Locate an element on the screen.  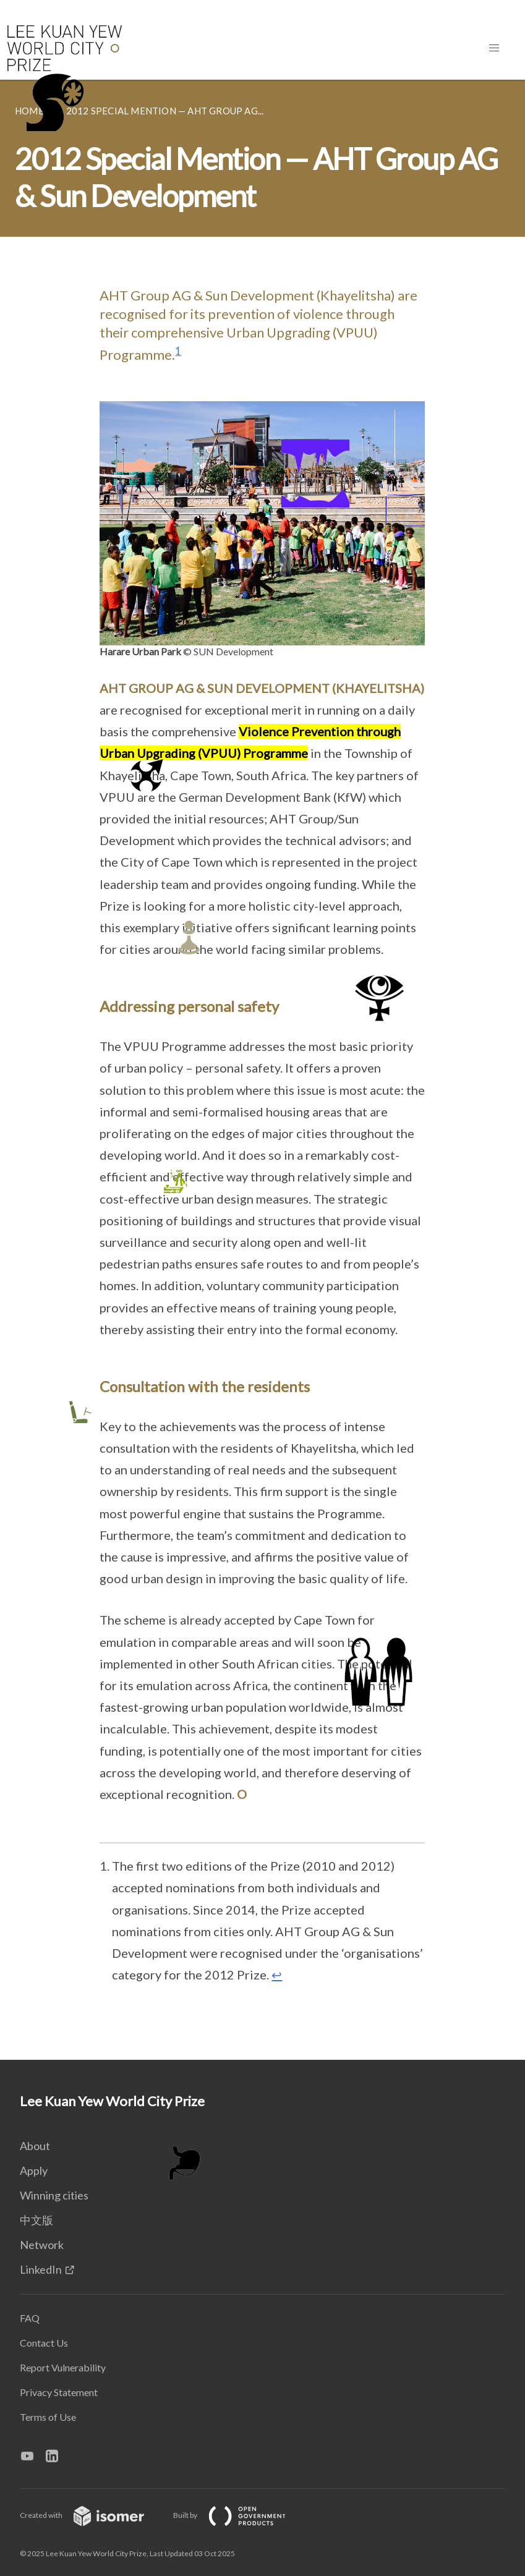
view digestive health information is located at coordinates (184, 2162).